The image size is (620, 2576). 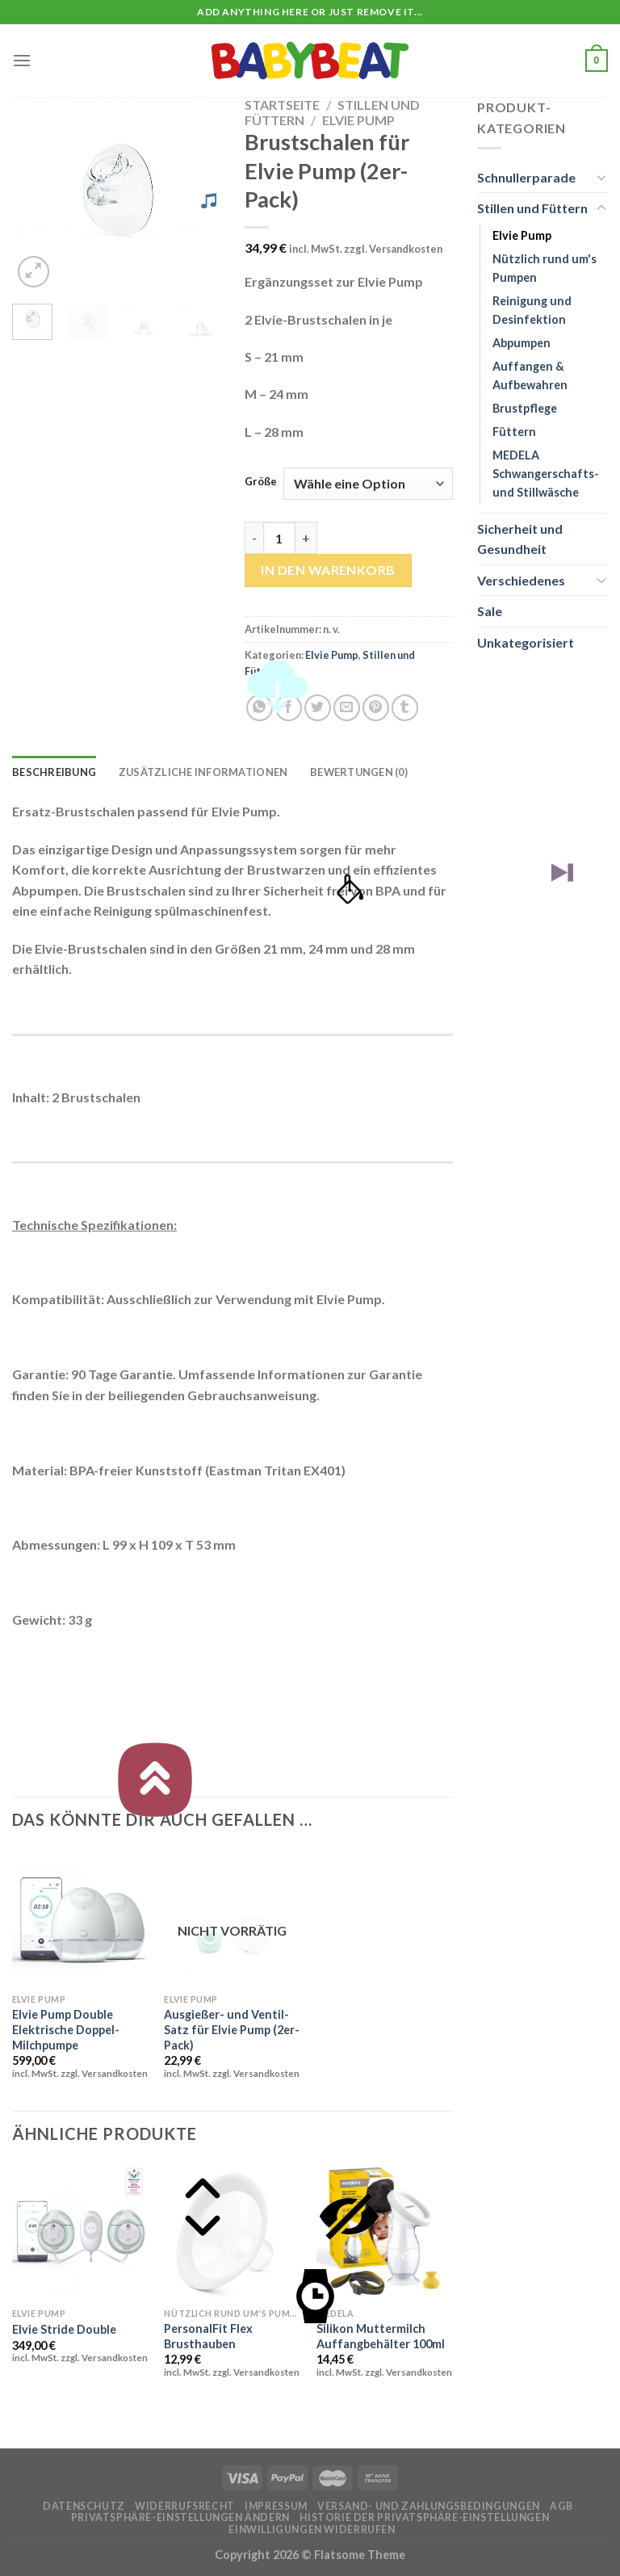 What do you see at coordinates (349, 2216) in the screenshot?
I see `hide password or sensitive content` at bounding box center [349, 2216].